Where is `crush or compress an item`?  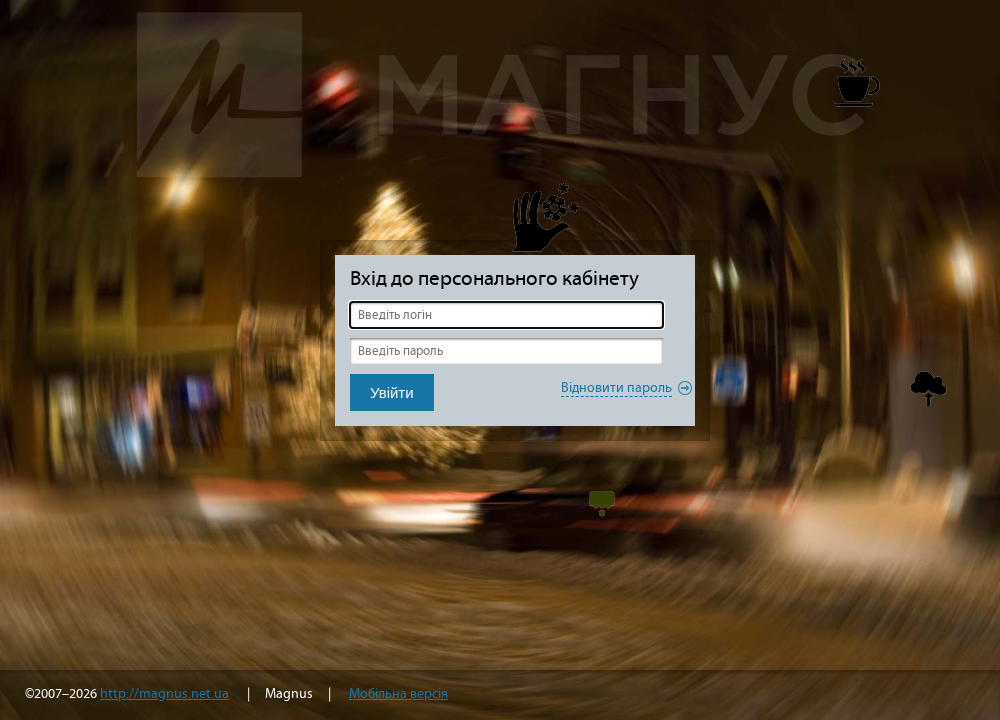
crush or compress an item is located at coordinates (602, 504).